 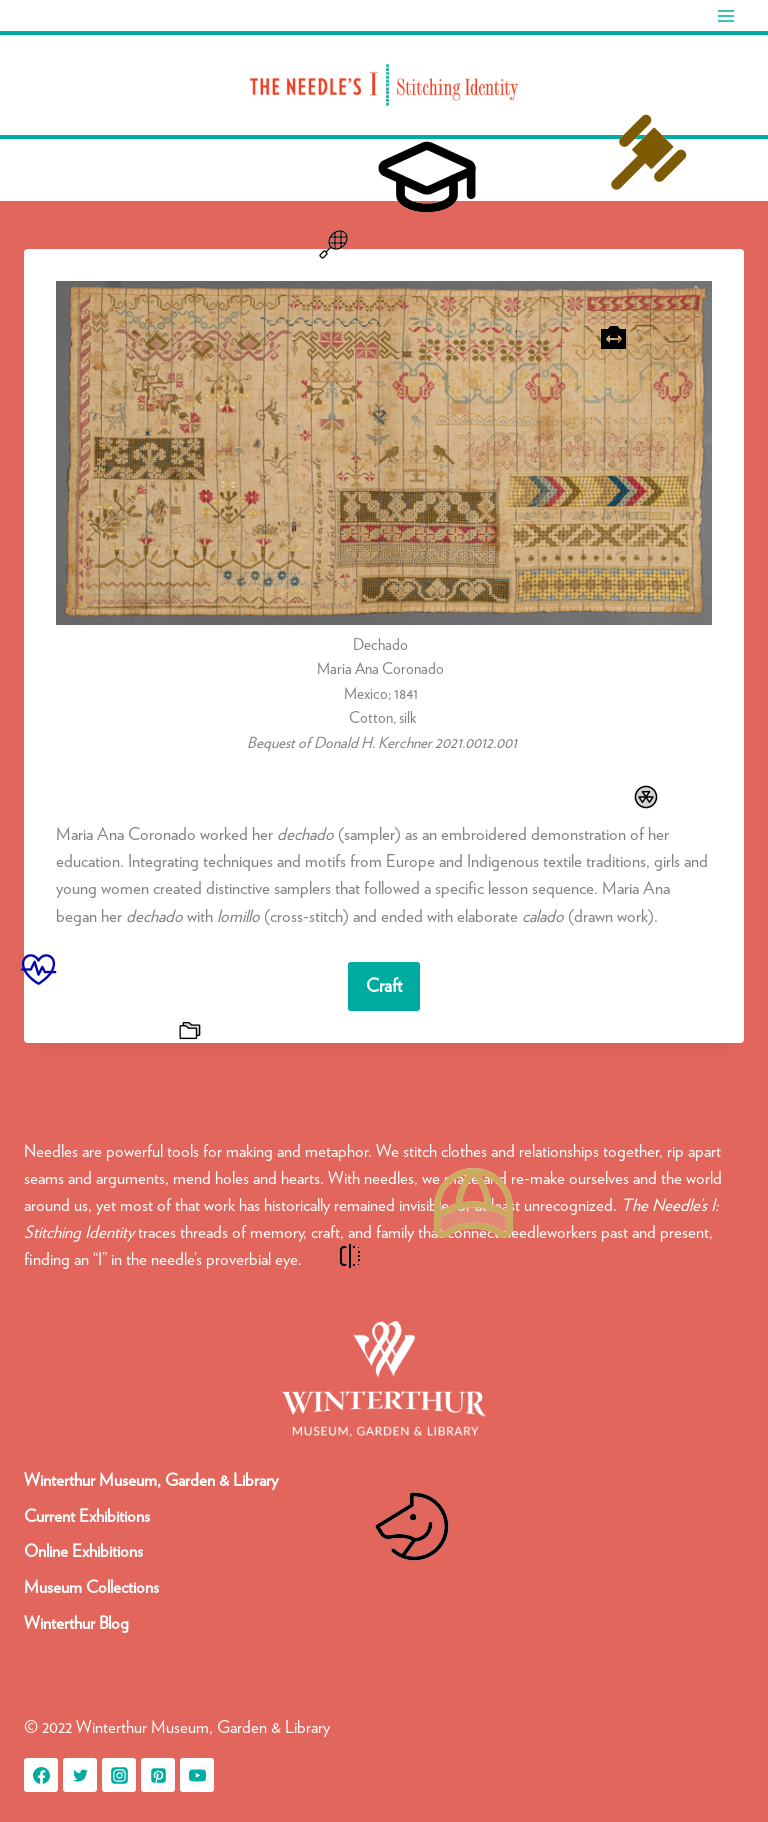 What do you see at coordinates (646, 797) in the screenshot?
I see `fallout shelter location indicator` at bounding box center [646, 797].